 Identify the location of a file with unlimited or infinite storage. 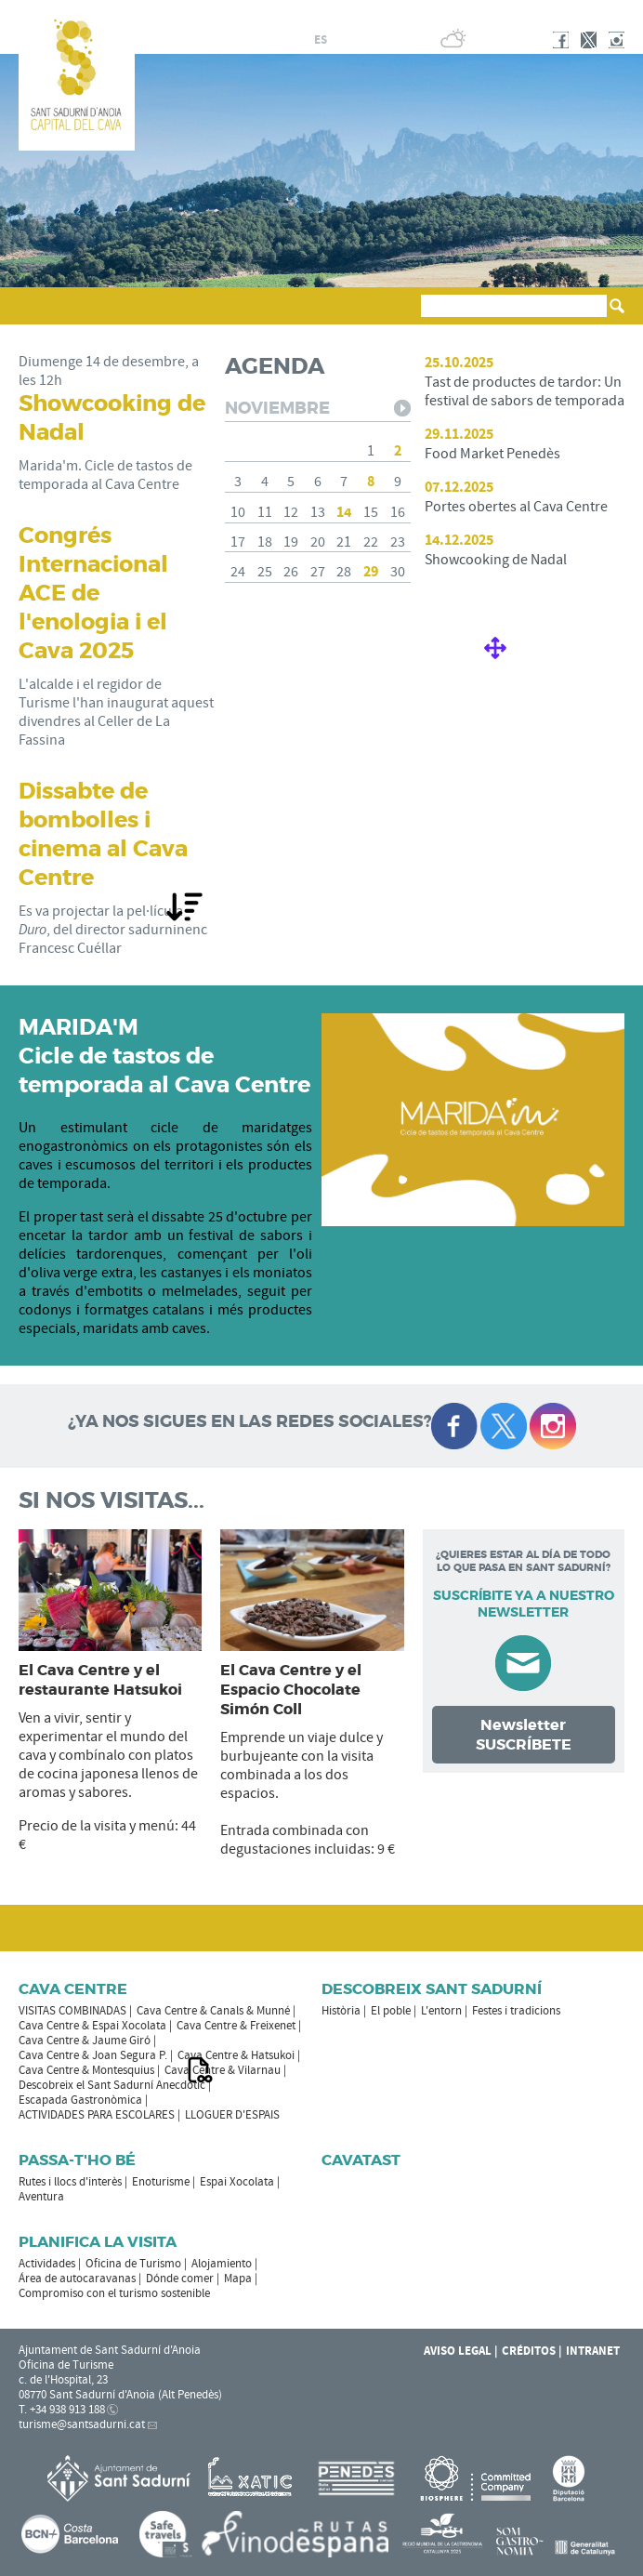
(198, 2069).